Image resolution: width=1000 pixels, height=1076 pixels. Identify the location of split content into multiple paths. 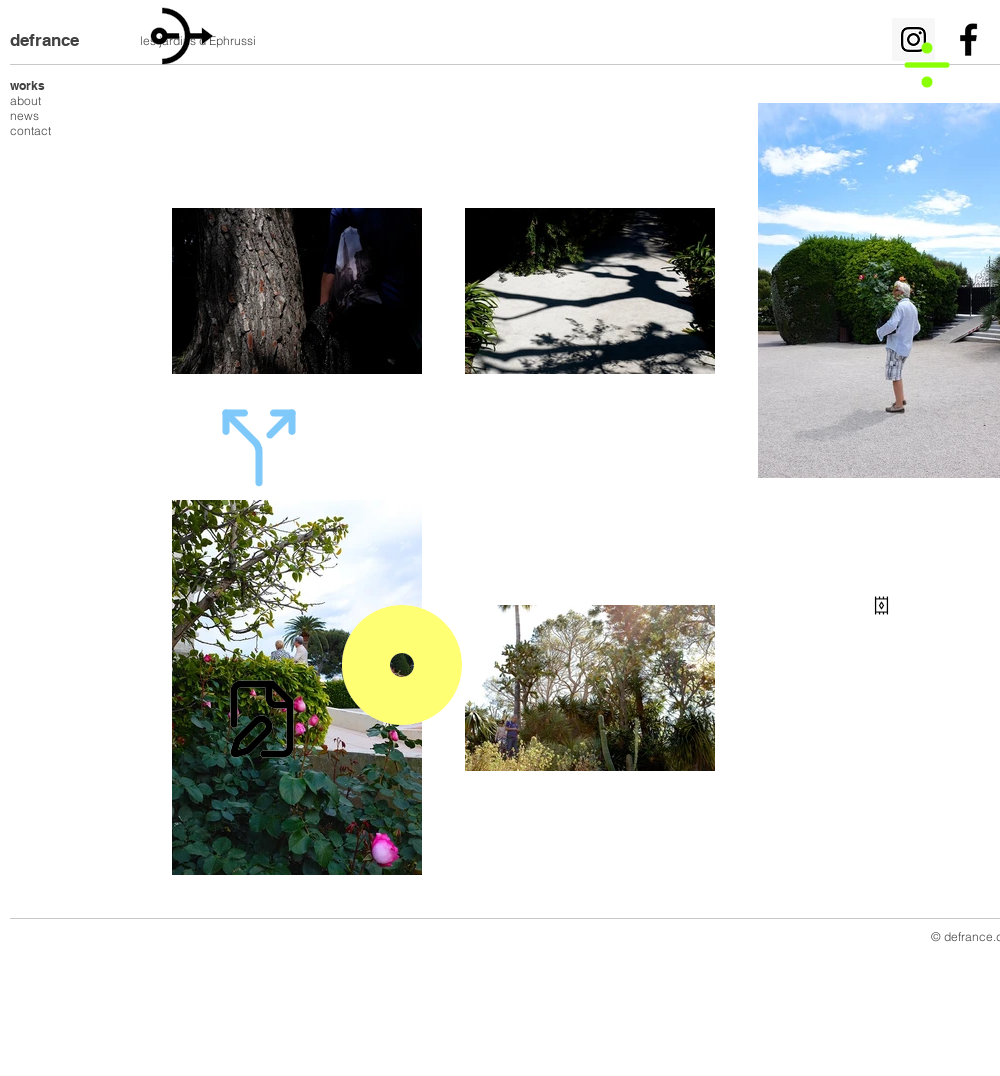
(259, 446).